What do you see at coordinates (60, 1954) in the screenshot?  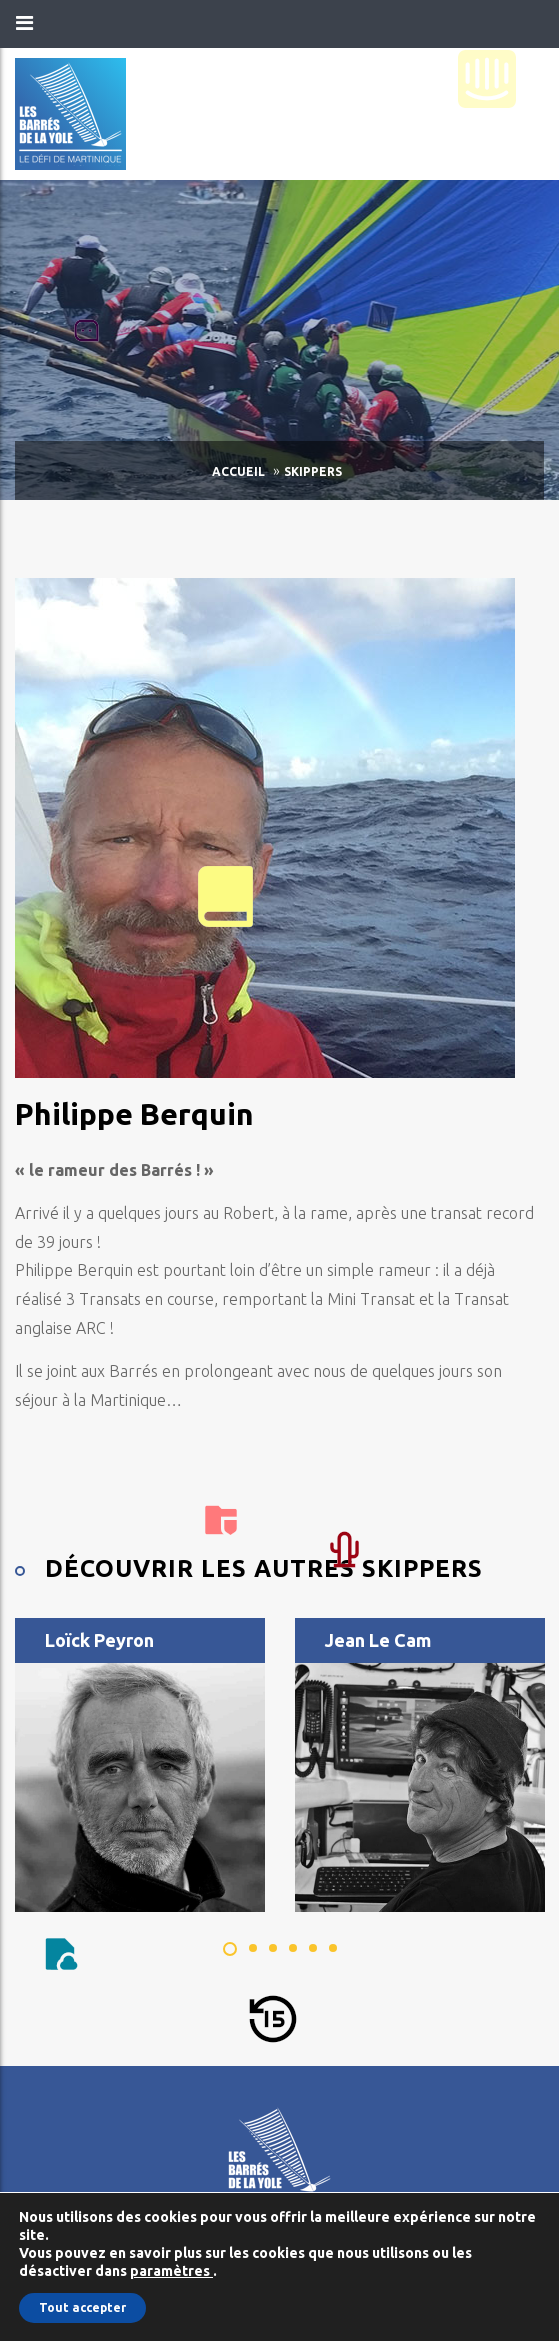 I see `access cloud-synced documents` at bounding box center [60, 1954].